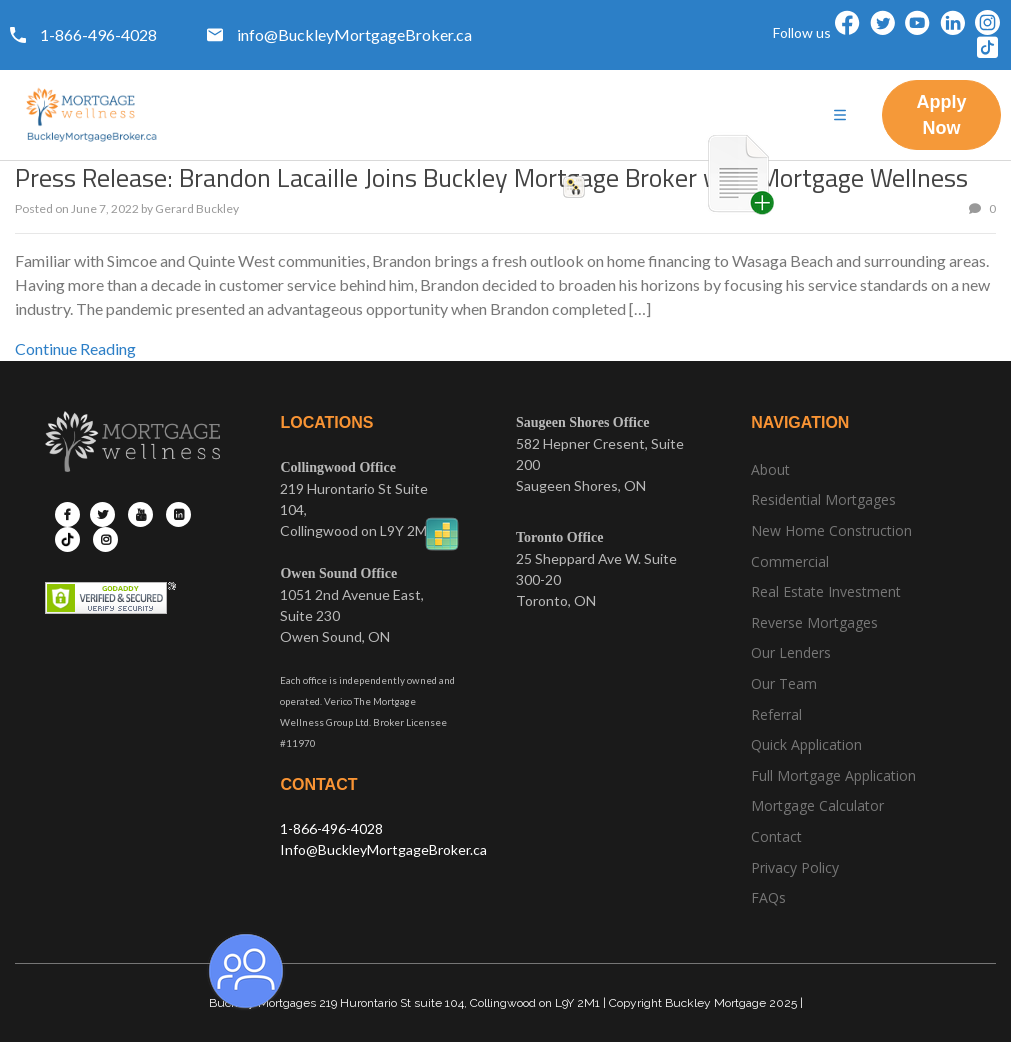 This screenshot has width=1011, height=1042. What do you see at coordinates (738, 173) in the screenshot?
I see `create a new document` at bounding box center [738, 173].